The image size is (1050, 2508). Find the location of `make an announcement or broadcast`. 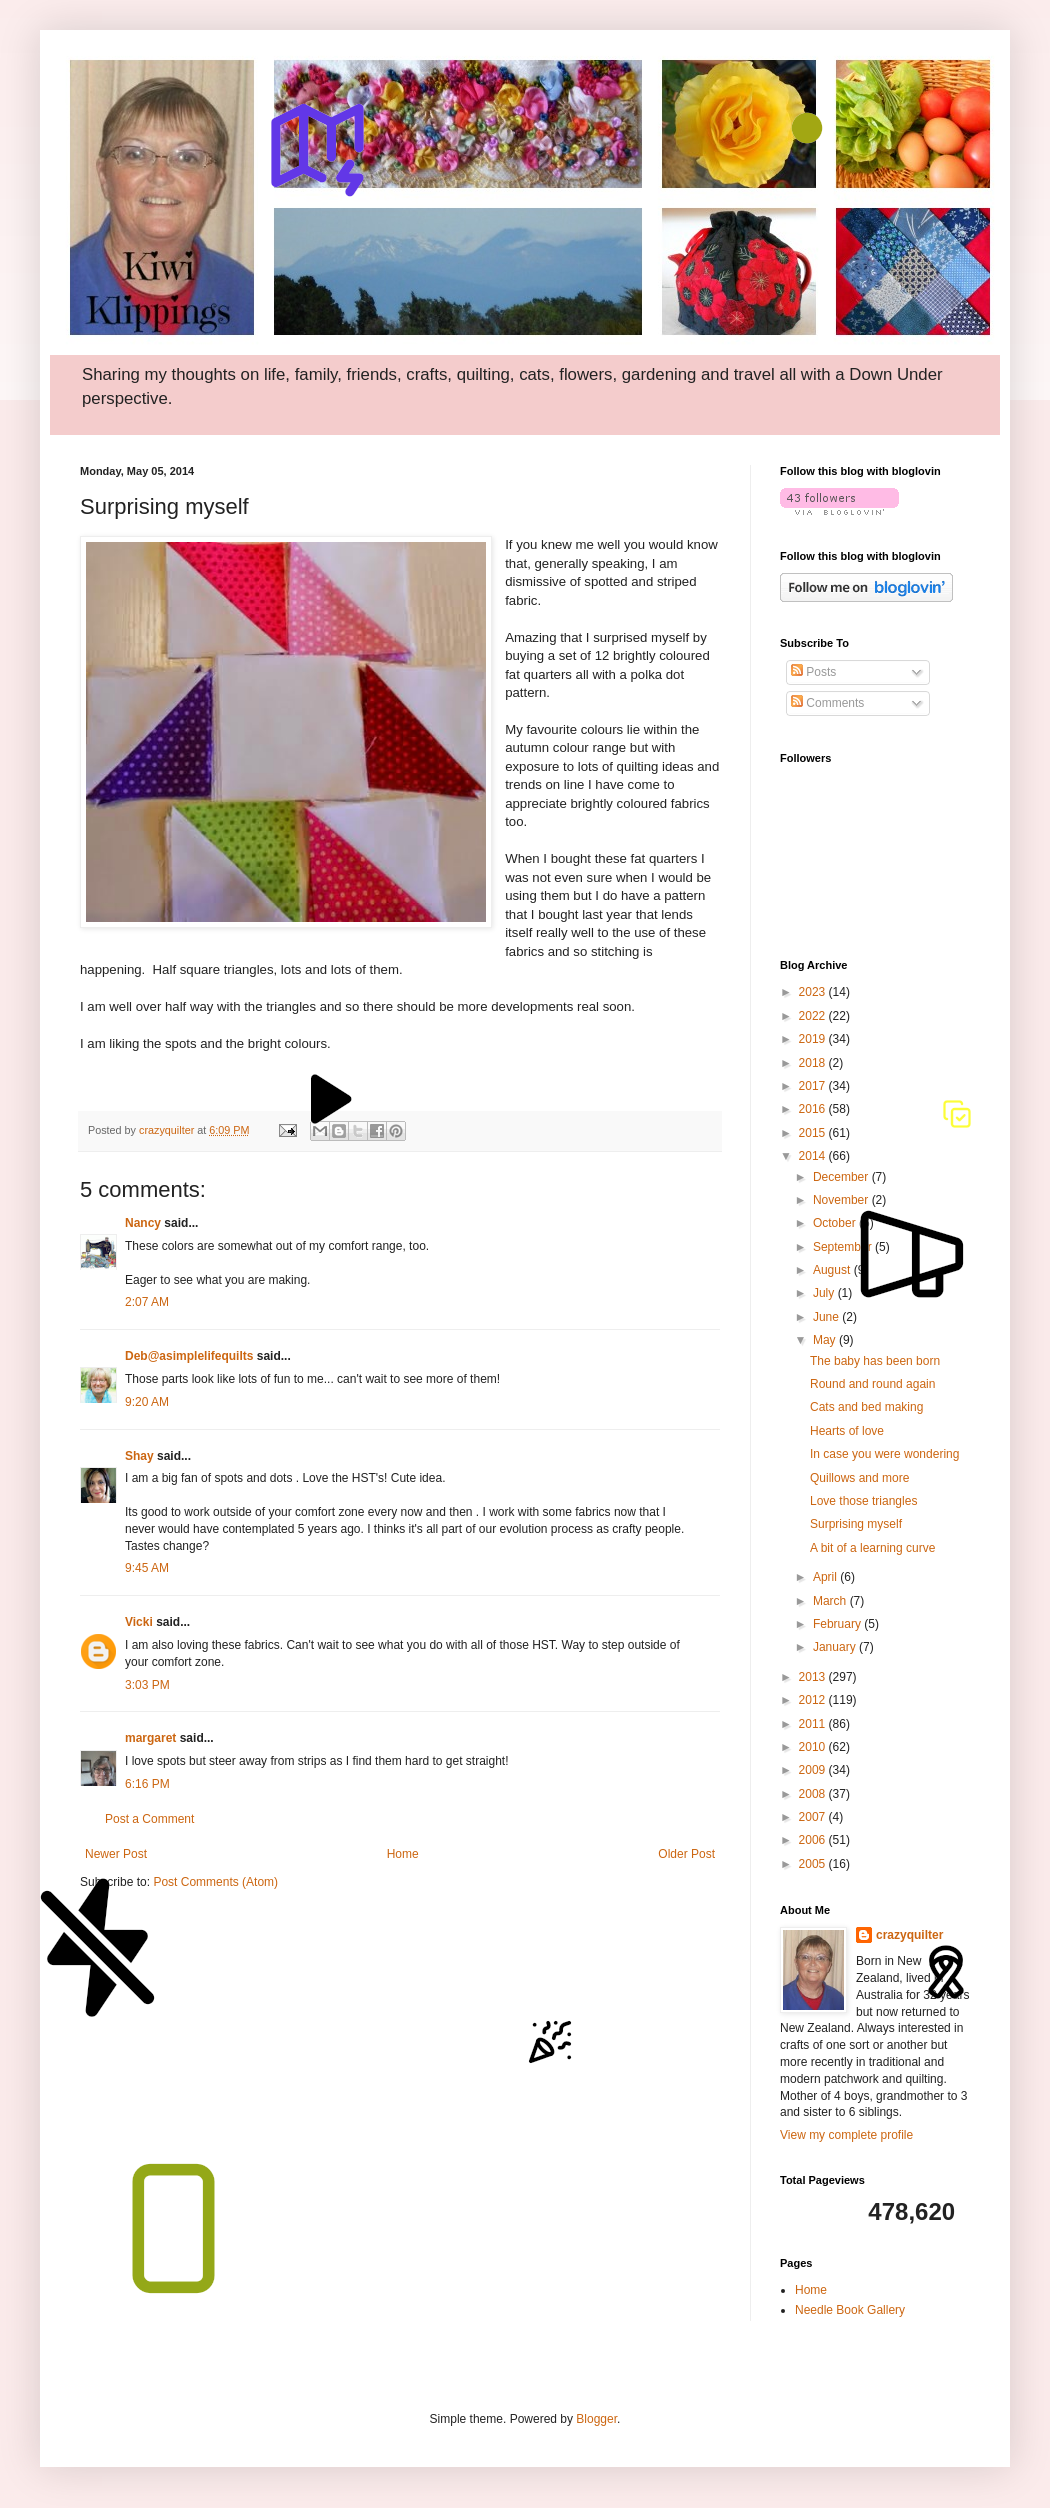

make an announcement or broadcast is located at coordinates (908, 1258).